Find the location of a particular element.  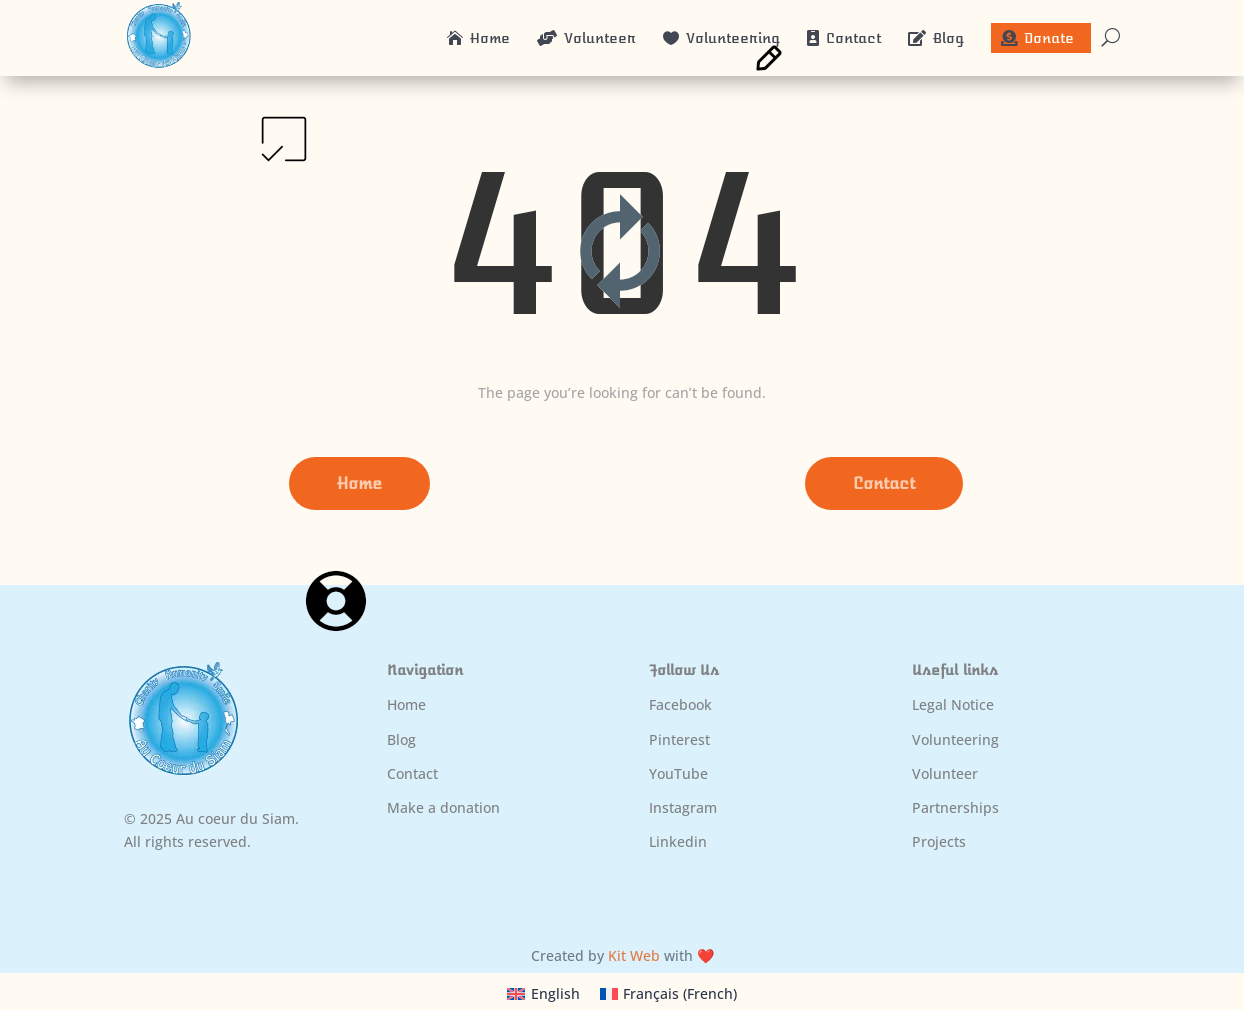

edit content or settings is located at coordinates (769, 58).